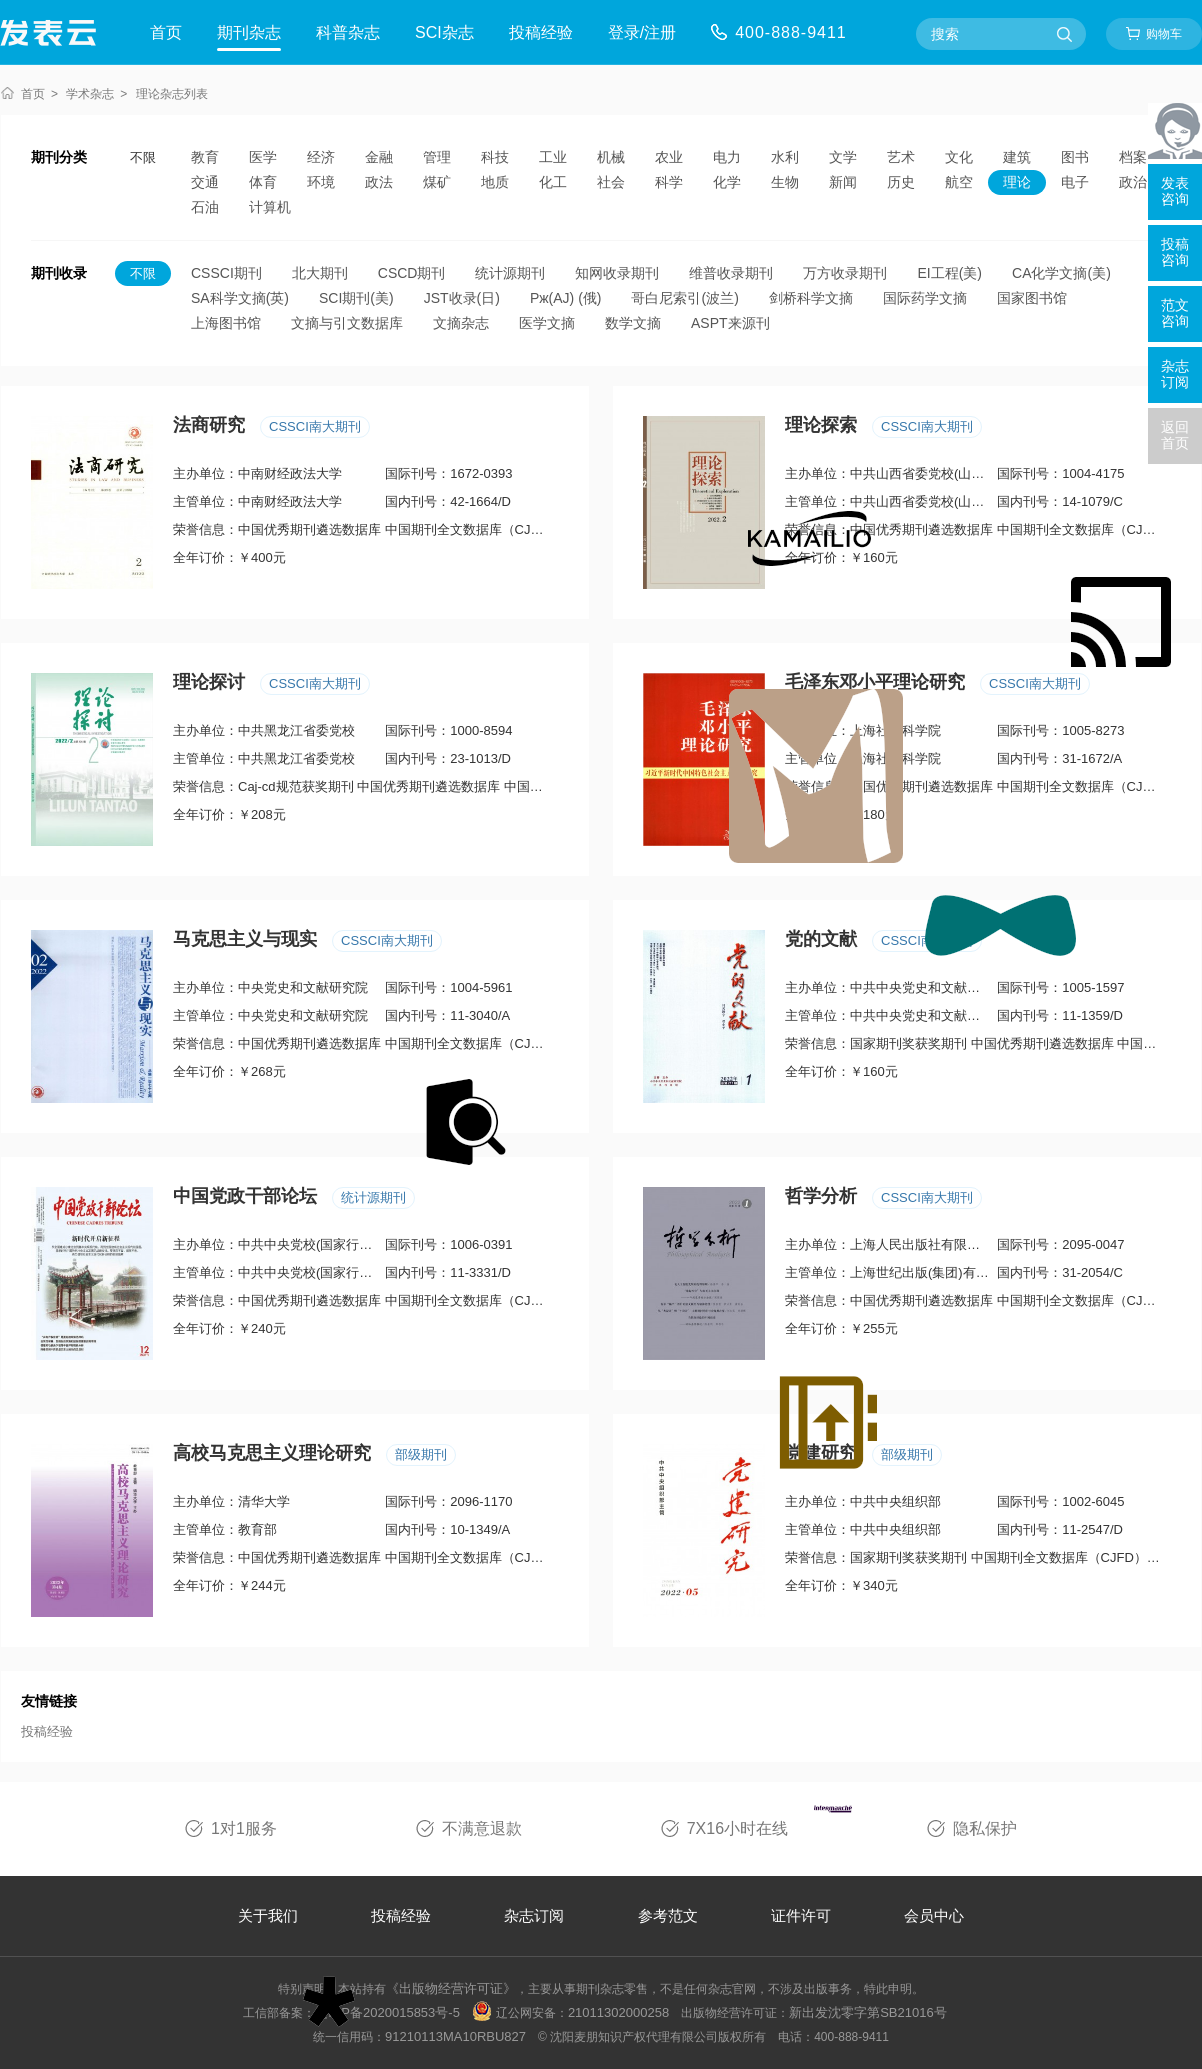 The width and height of the screenshot is (1202, 2069). Describe the element at coordinates (1000, 925) in the screenshot. I see `jhipster application framework logo` at that location.